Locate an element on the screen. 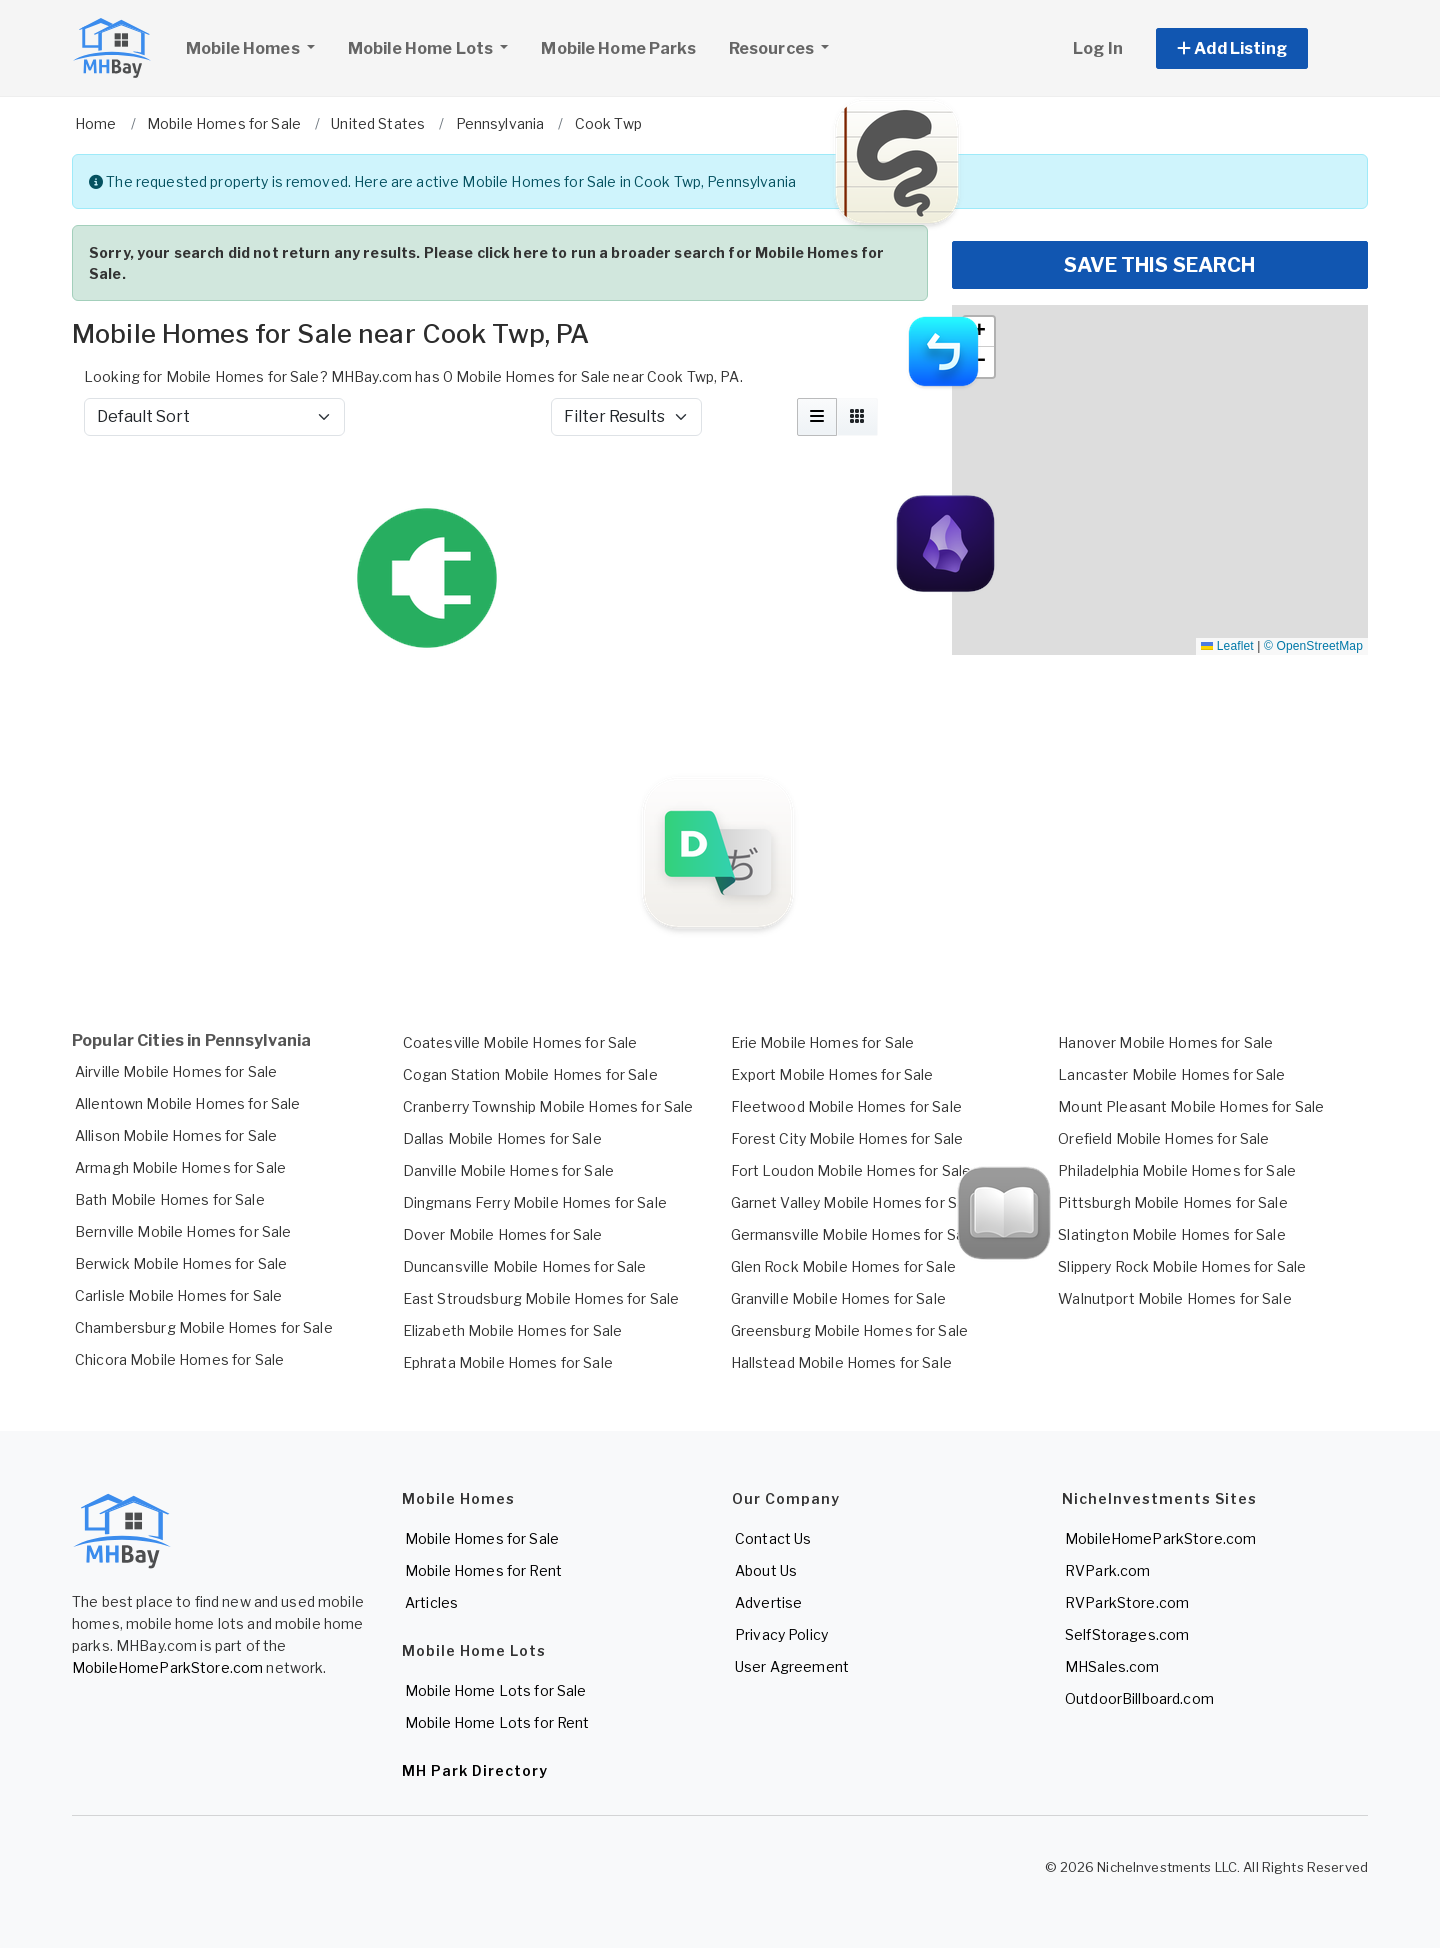  open obsidian note-taking app is located at coordinates (945, 543).